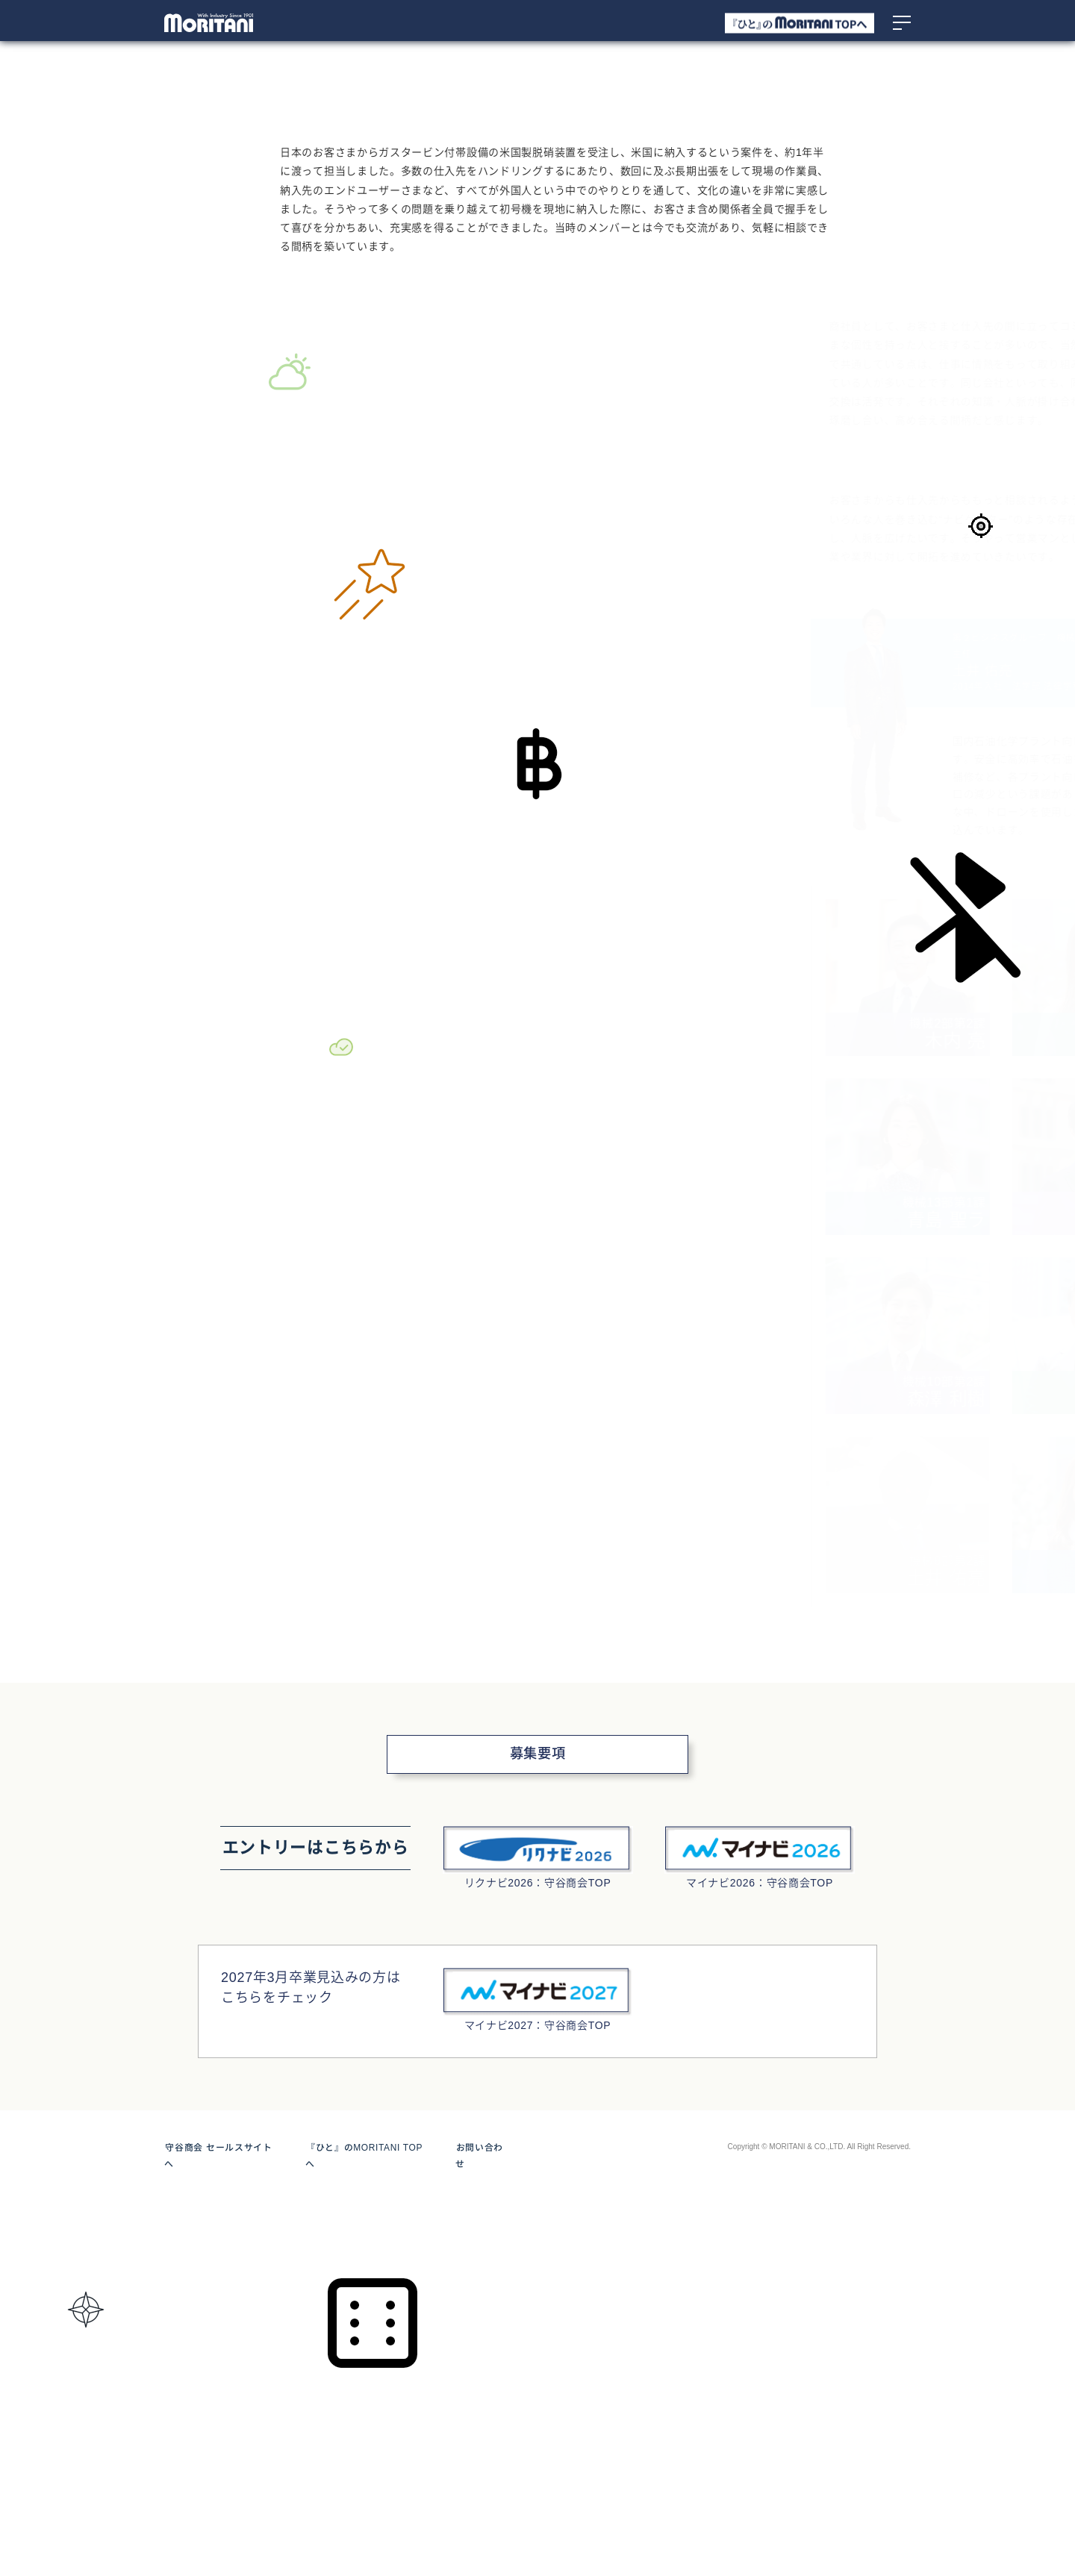 Image resolution: width=1075 pixels, height=2576 pixels. I want to click on file successfully uploaded to cloud storage, so click(341, 1047).